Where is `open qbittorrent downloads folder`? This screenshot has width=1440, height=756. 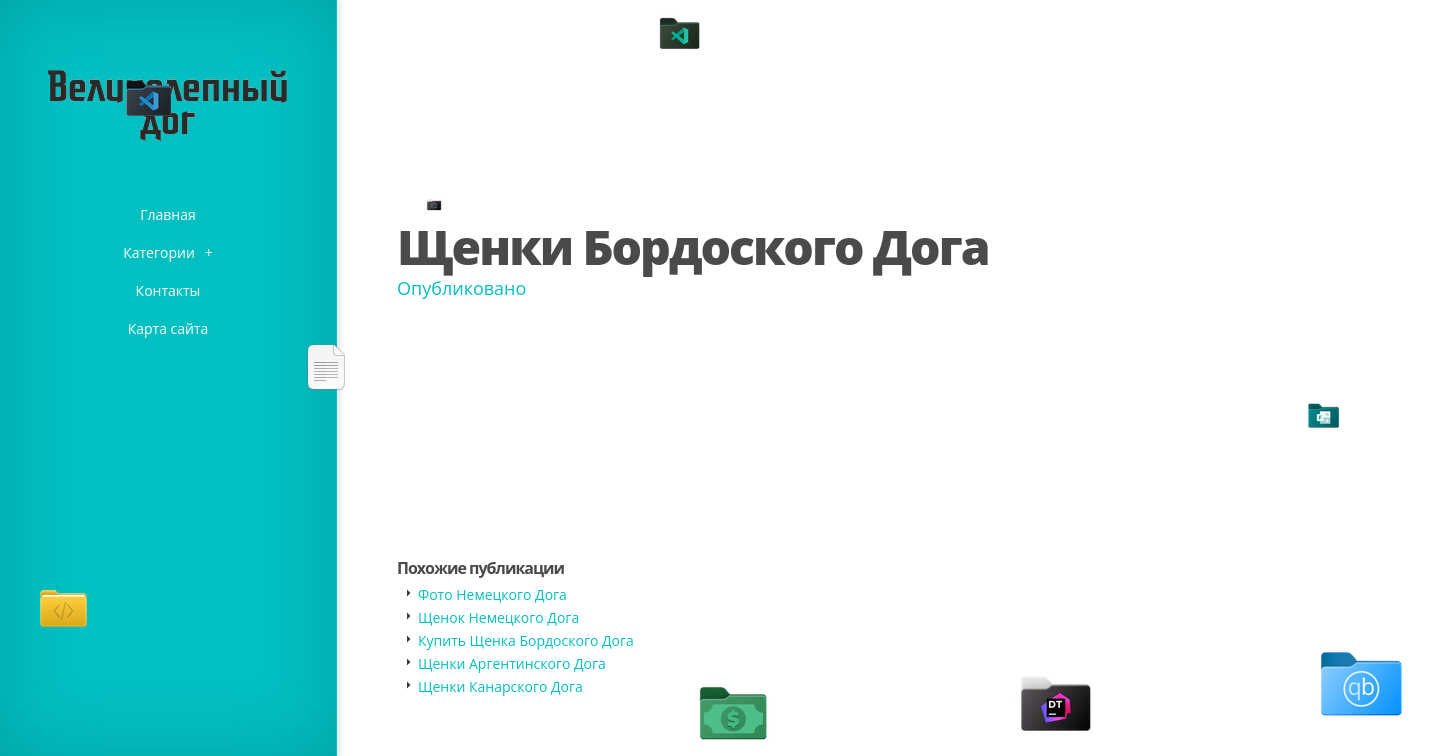 open qbittorrent downloads folder is located at coordinates (1361, 686).